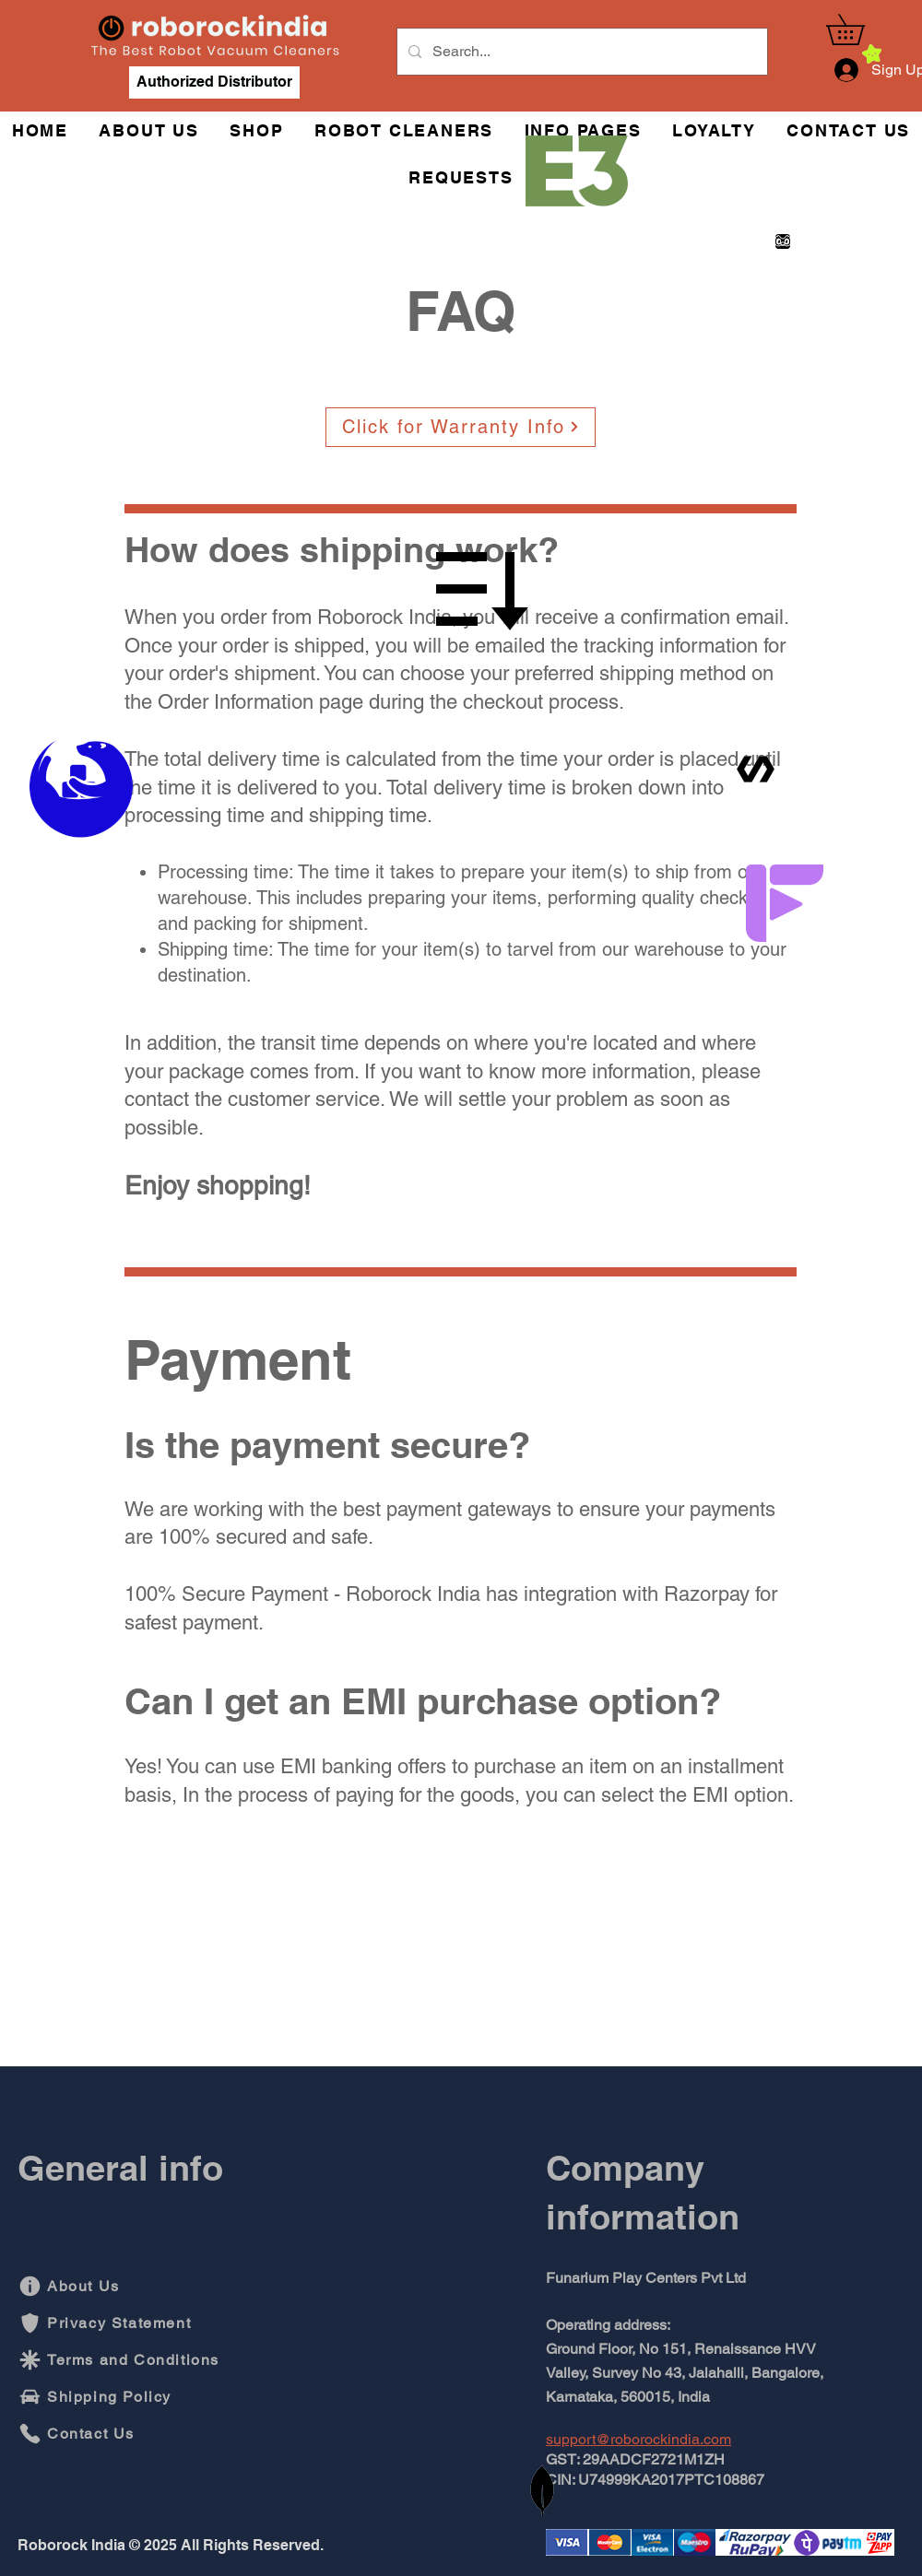 Image resolution: width=922 pixels, height=2576 pixels. I want to click on polymer project logo, so click(755, 769).